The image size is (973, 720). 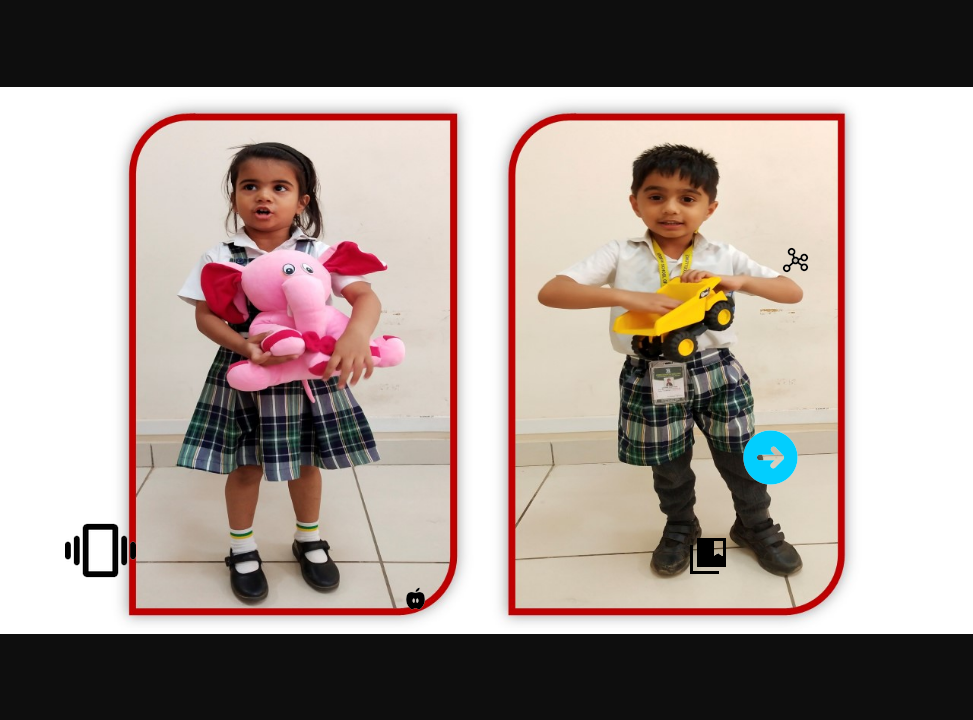 What do you see at coordinates (708, 556) in the screenshot?
I see `access your bookmarked collections` at bounding box center [708, 556].